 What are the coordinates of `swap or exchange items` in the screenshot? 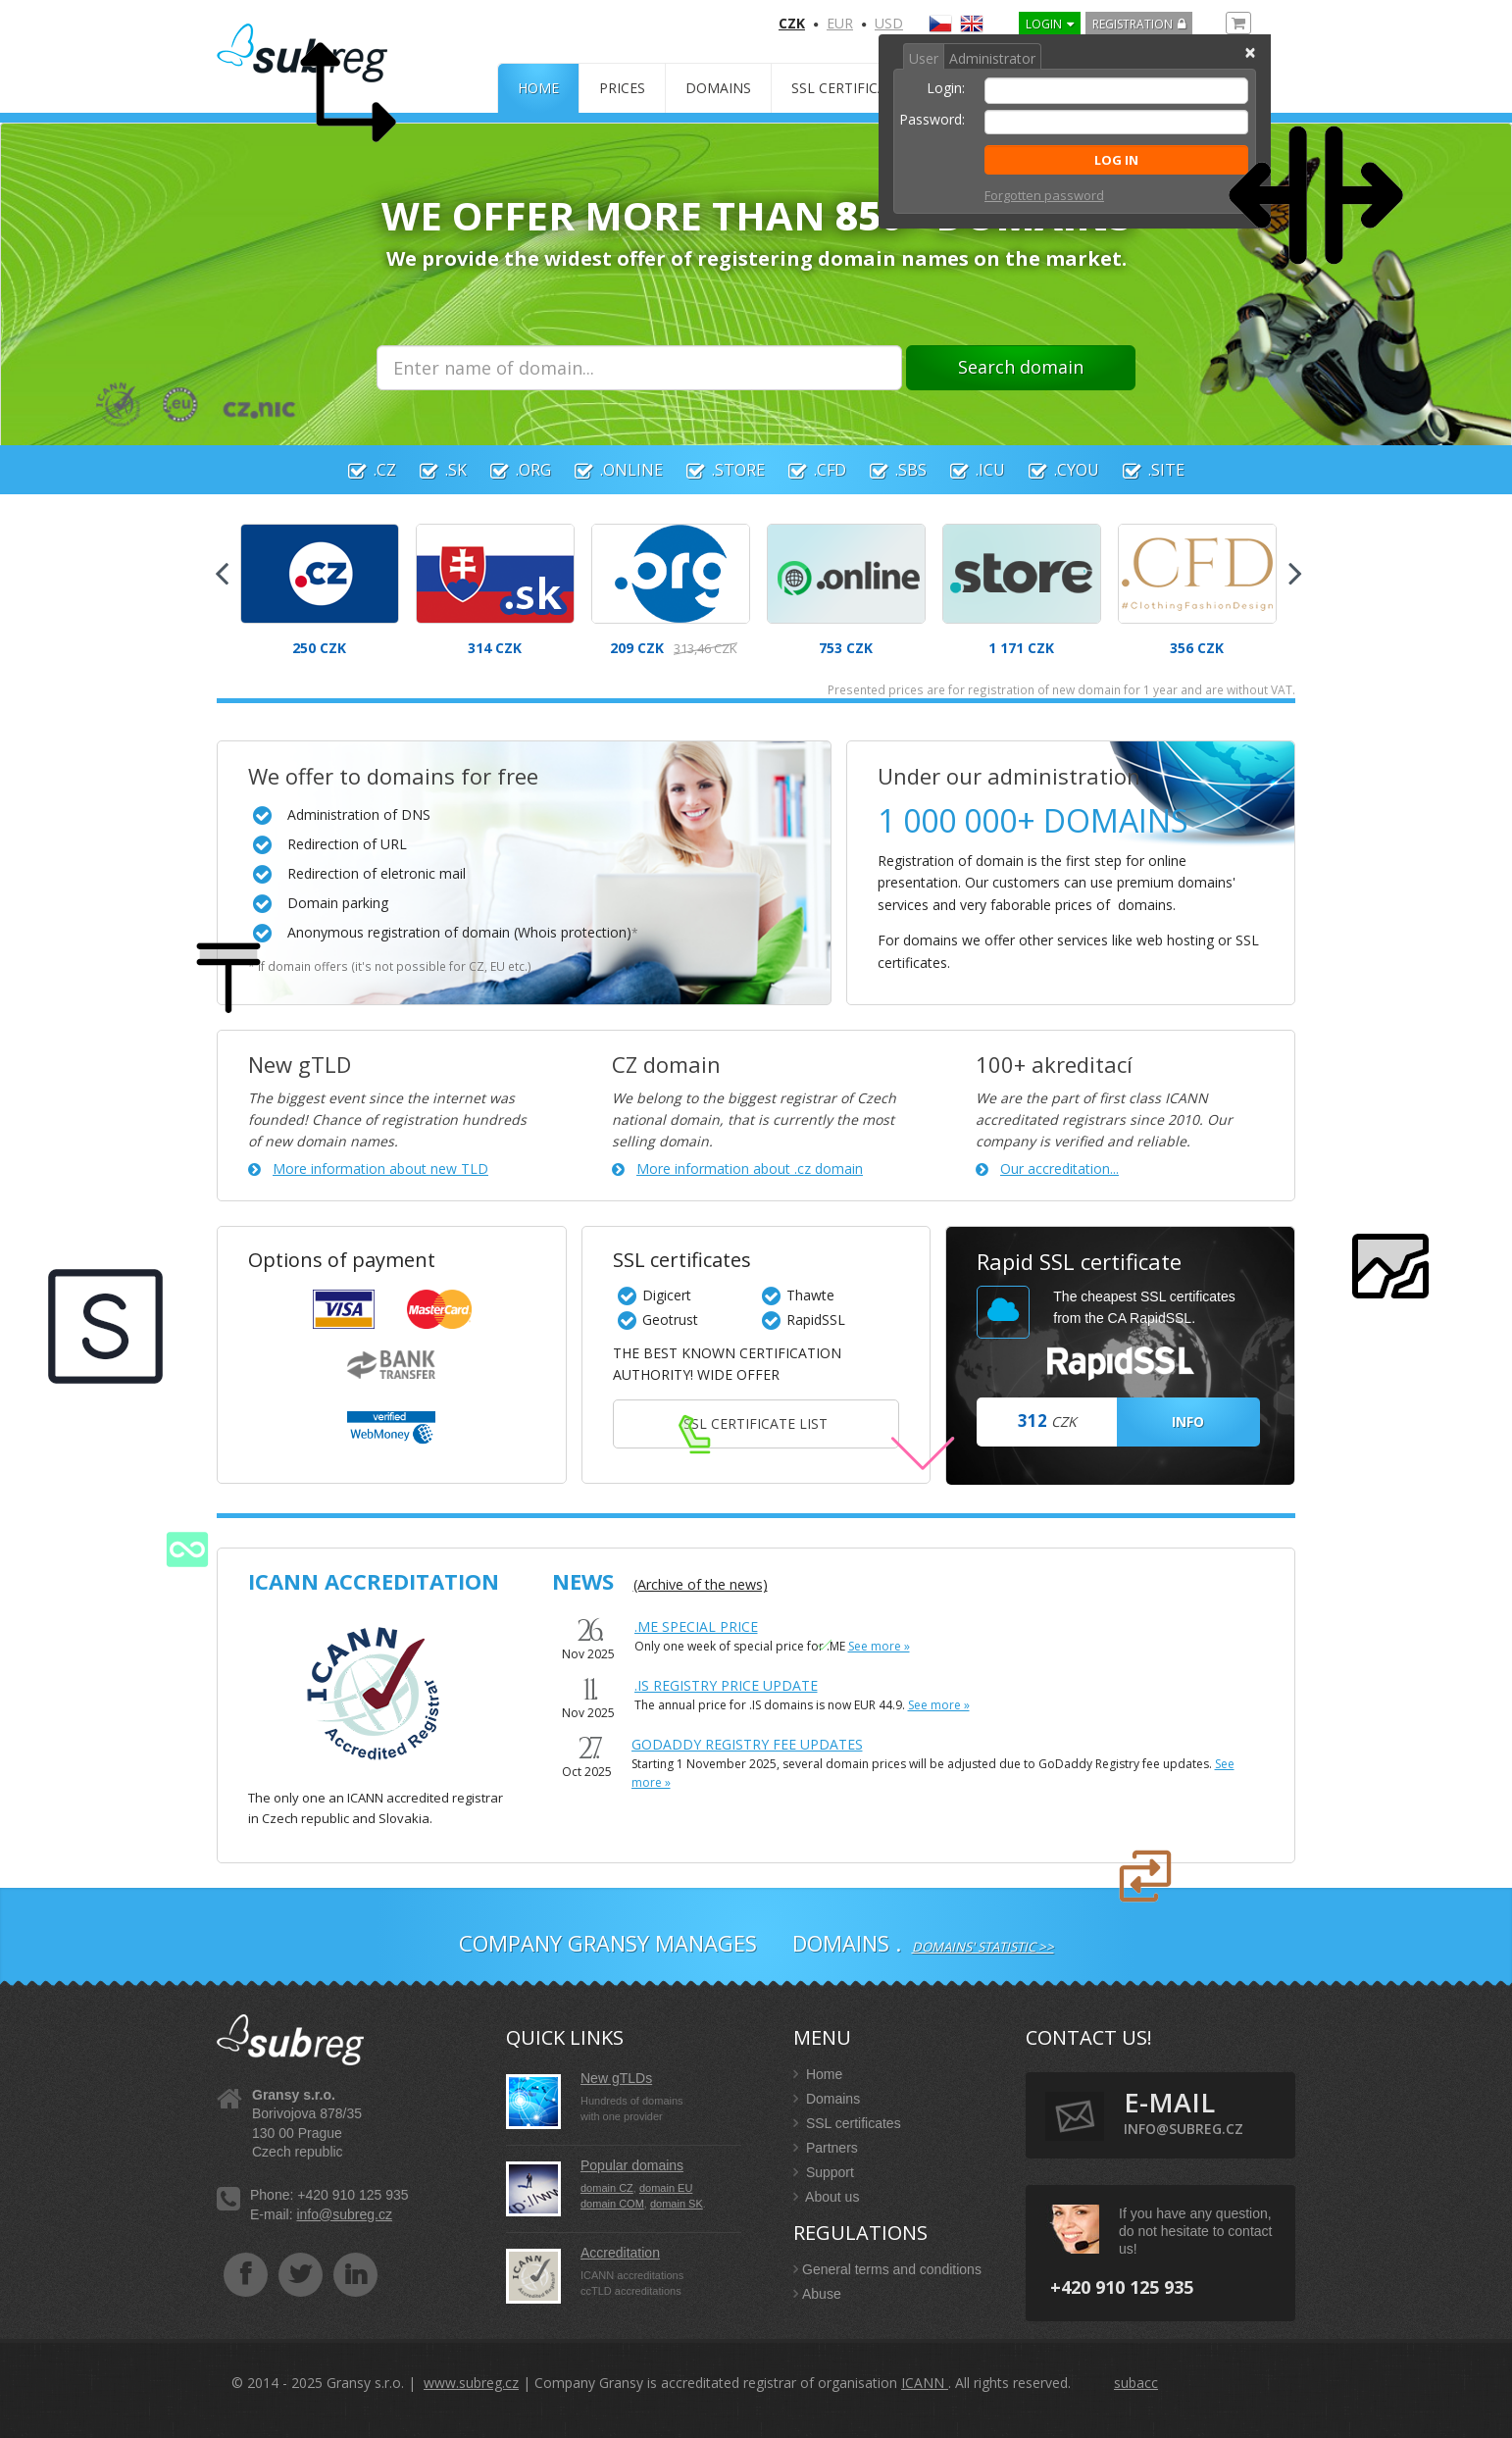 It's located at (1145, 1876).